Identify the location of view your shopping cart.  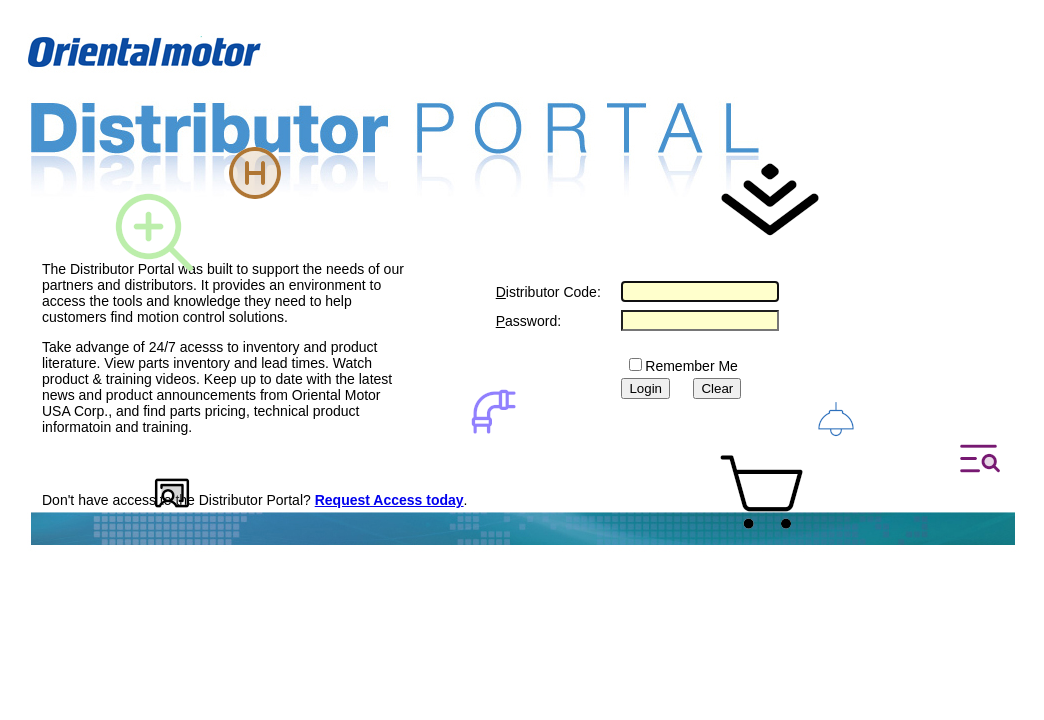
(763, 492).